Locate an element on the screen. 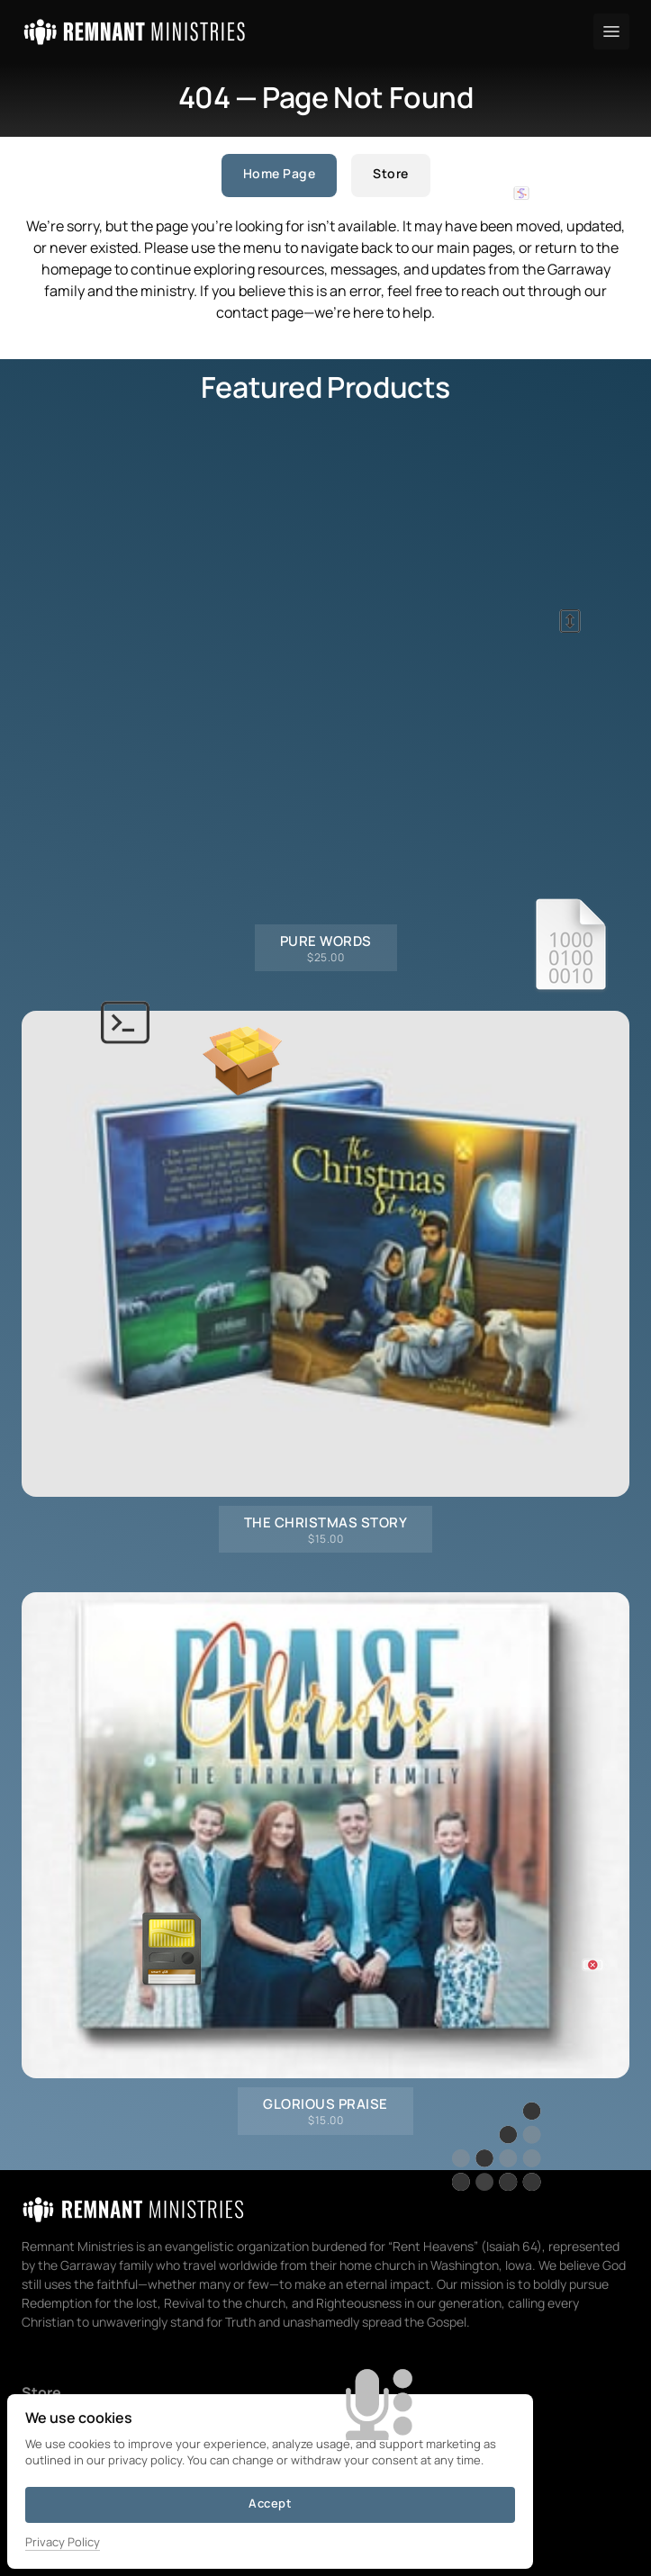 Image resolution: width=651 pixels, height=2576 pixels. microphone input level is high is located at coordinates (379, 2402).